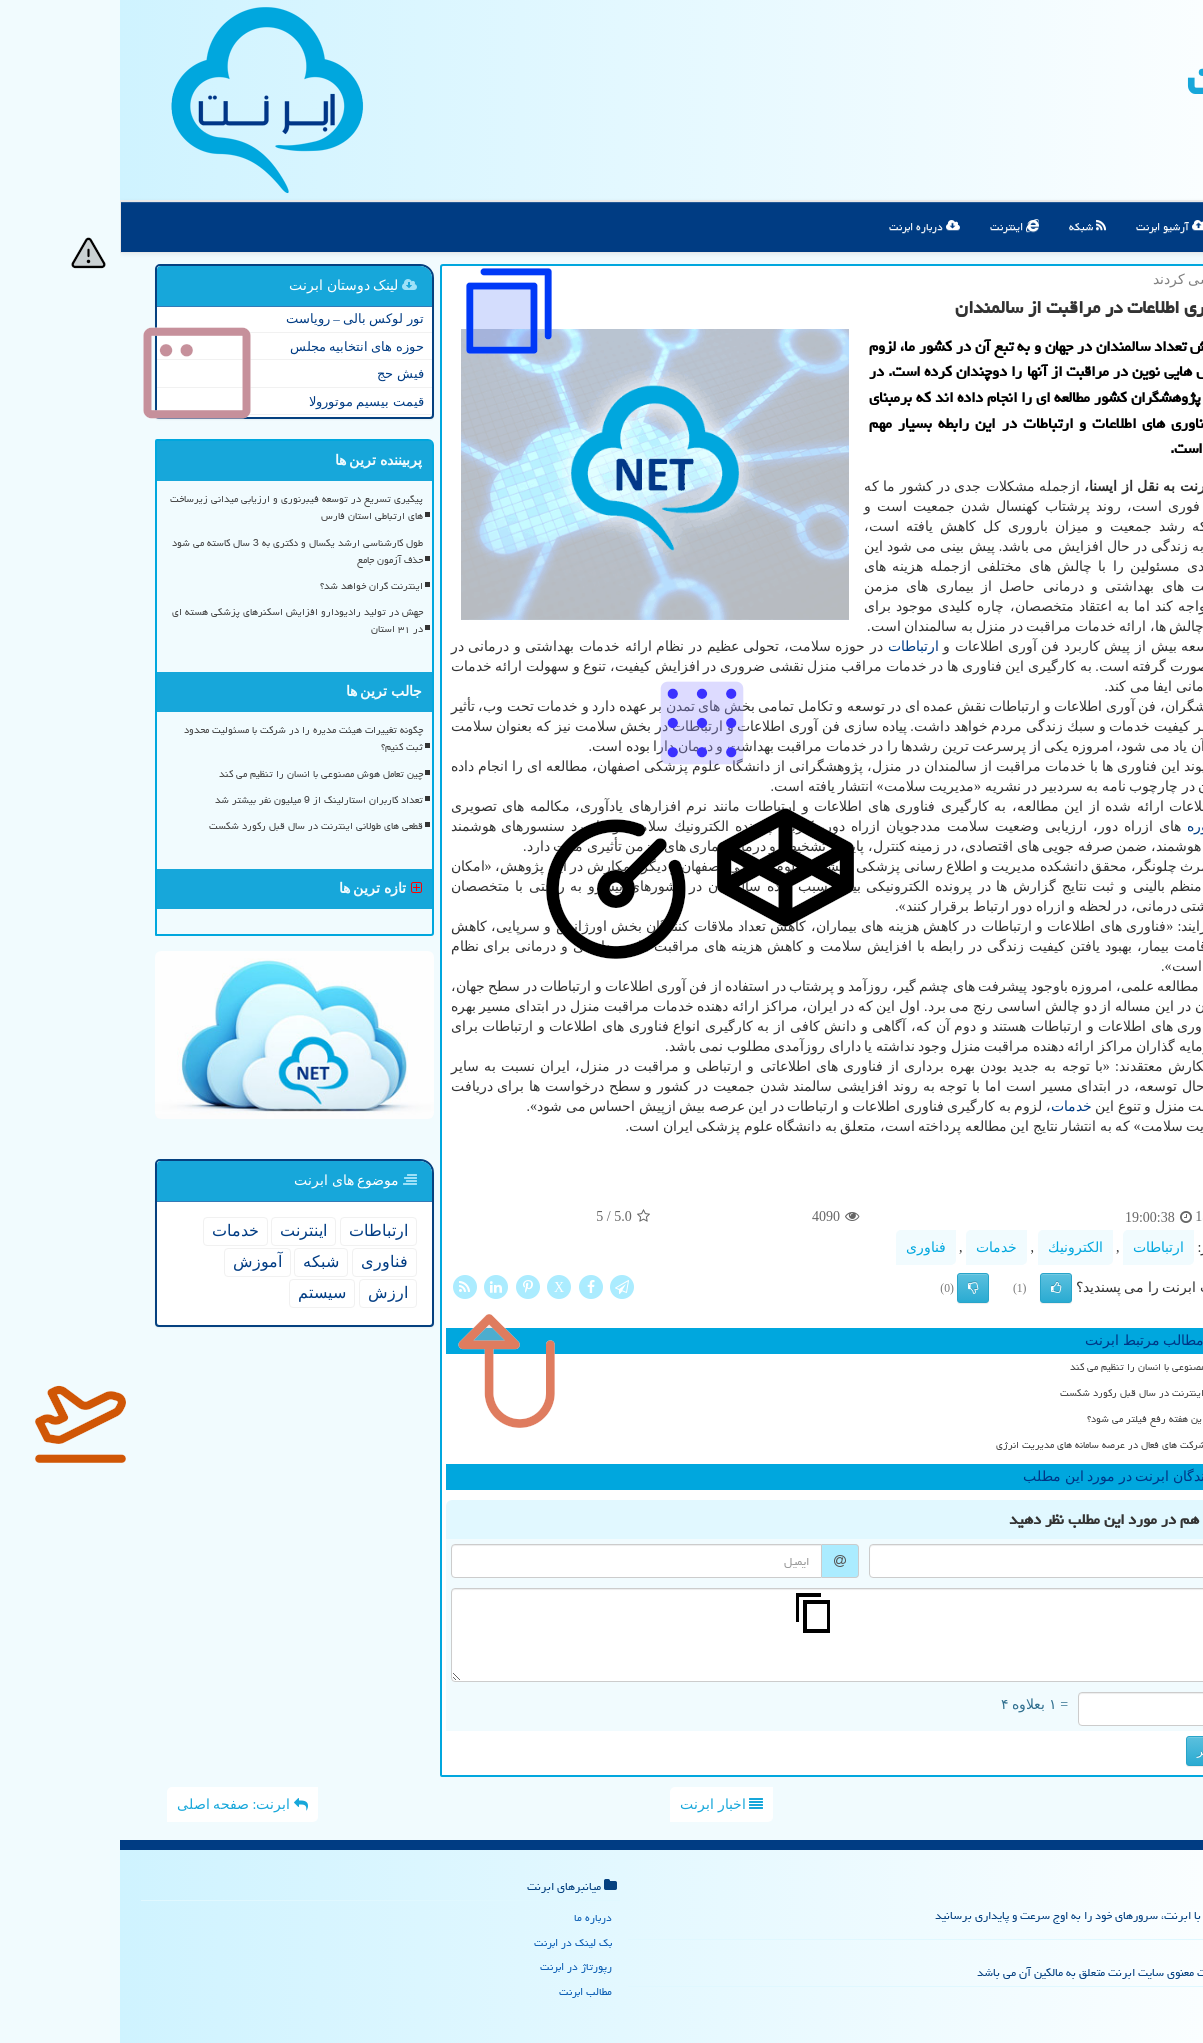 Image resolution: width=1203 pixels, height=2043 pixels. What do you see at coordinates (616, 889) in the screenshot?
I see `view performance or speed metrics` at bounding box center [616, 889].